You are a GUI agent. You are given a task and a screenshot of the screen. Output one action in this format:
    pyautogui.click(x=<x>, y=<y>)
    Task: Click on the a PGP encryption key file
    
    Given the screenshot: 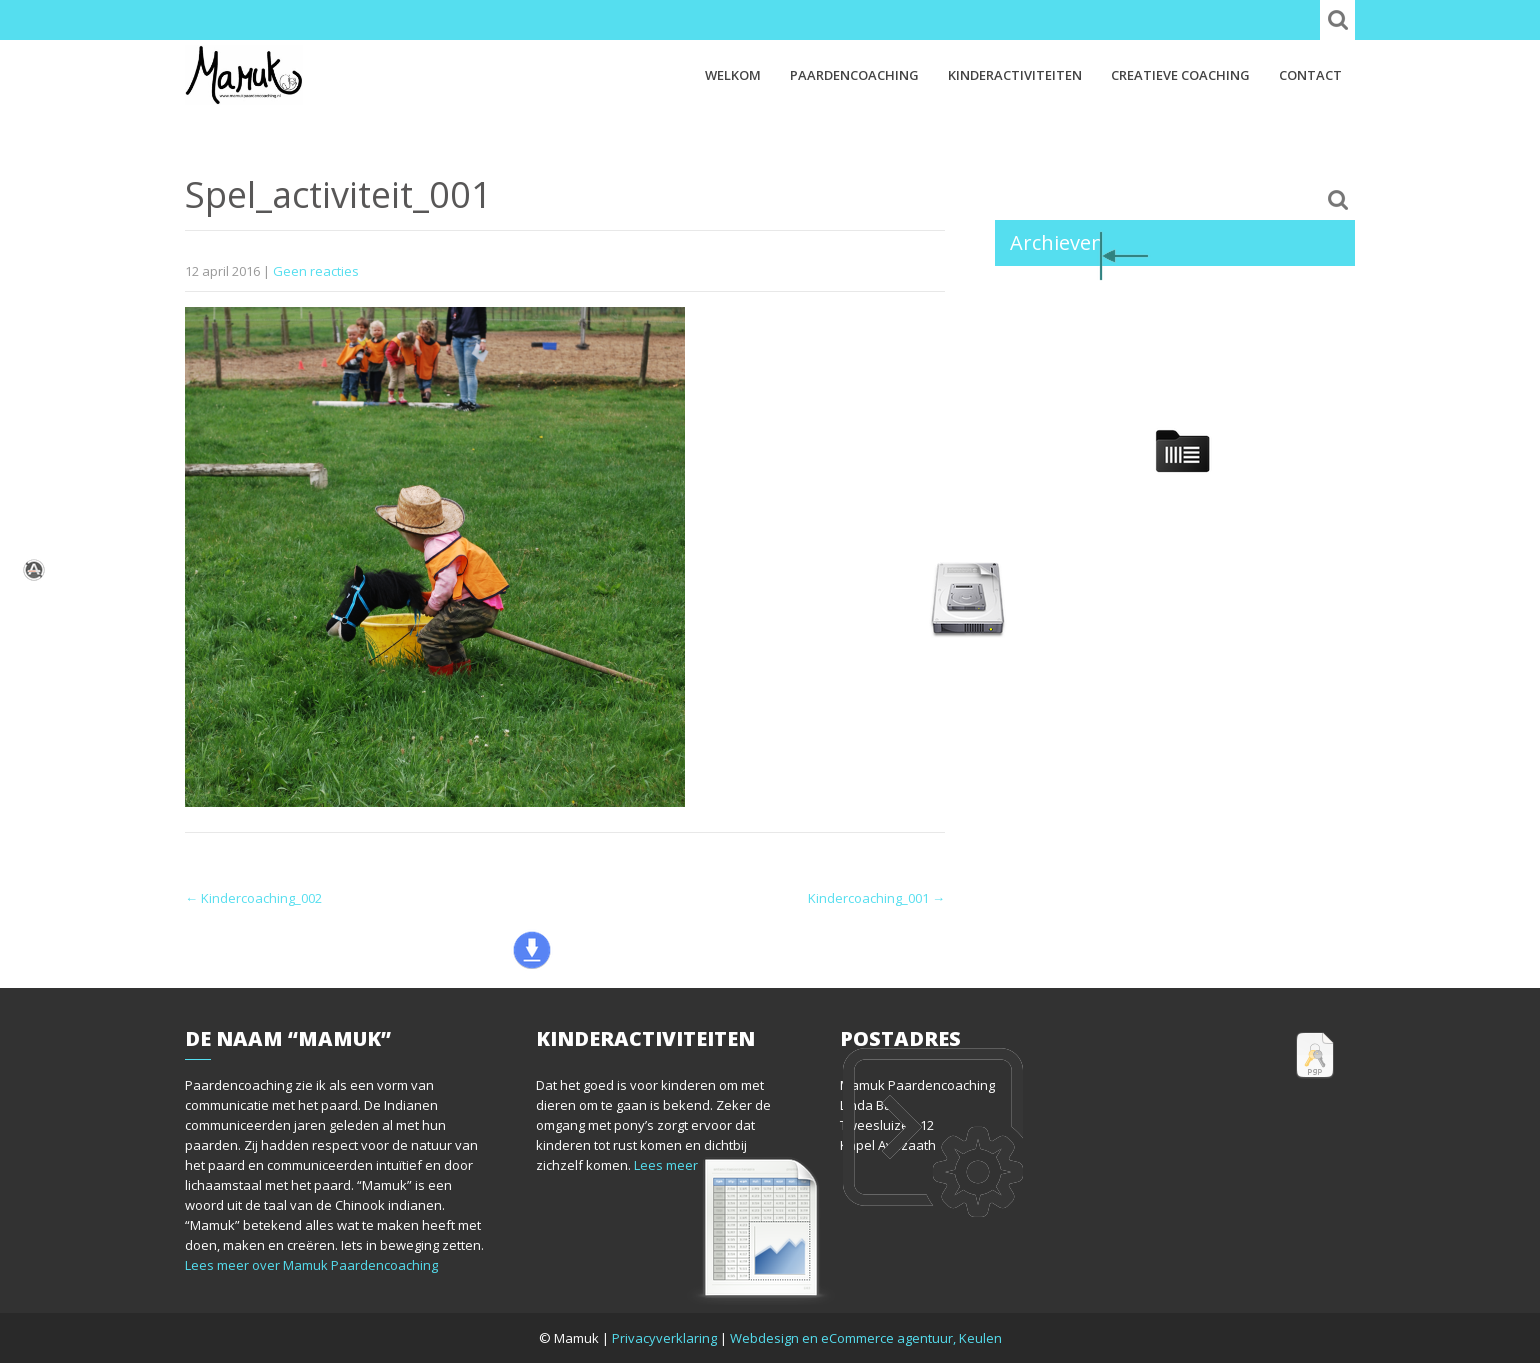 What is the action you would take?
    pyautogui.click(x=1315, y=1055)
    